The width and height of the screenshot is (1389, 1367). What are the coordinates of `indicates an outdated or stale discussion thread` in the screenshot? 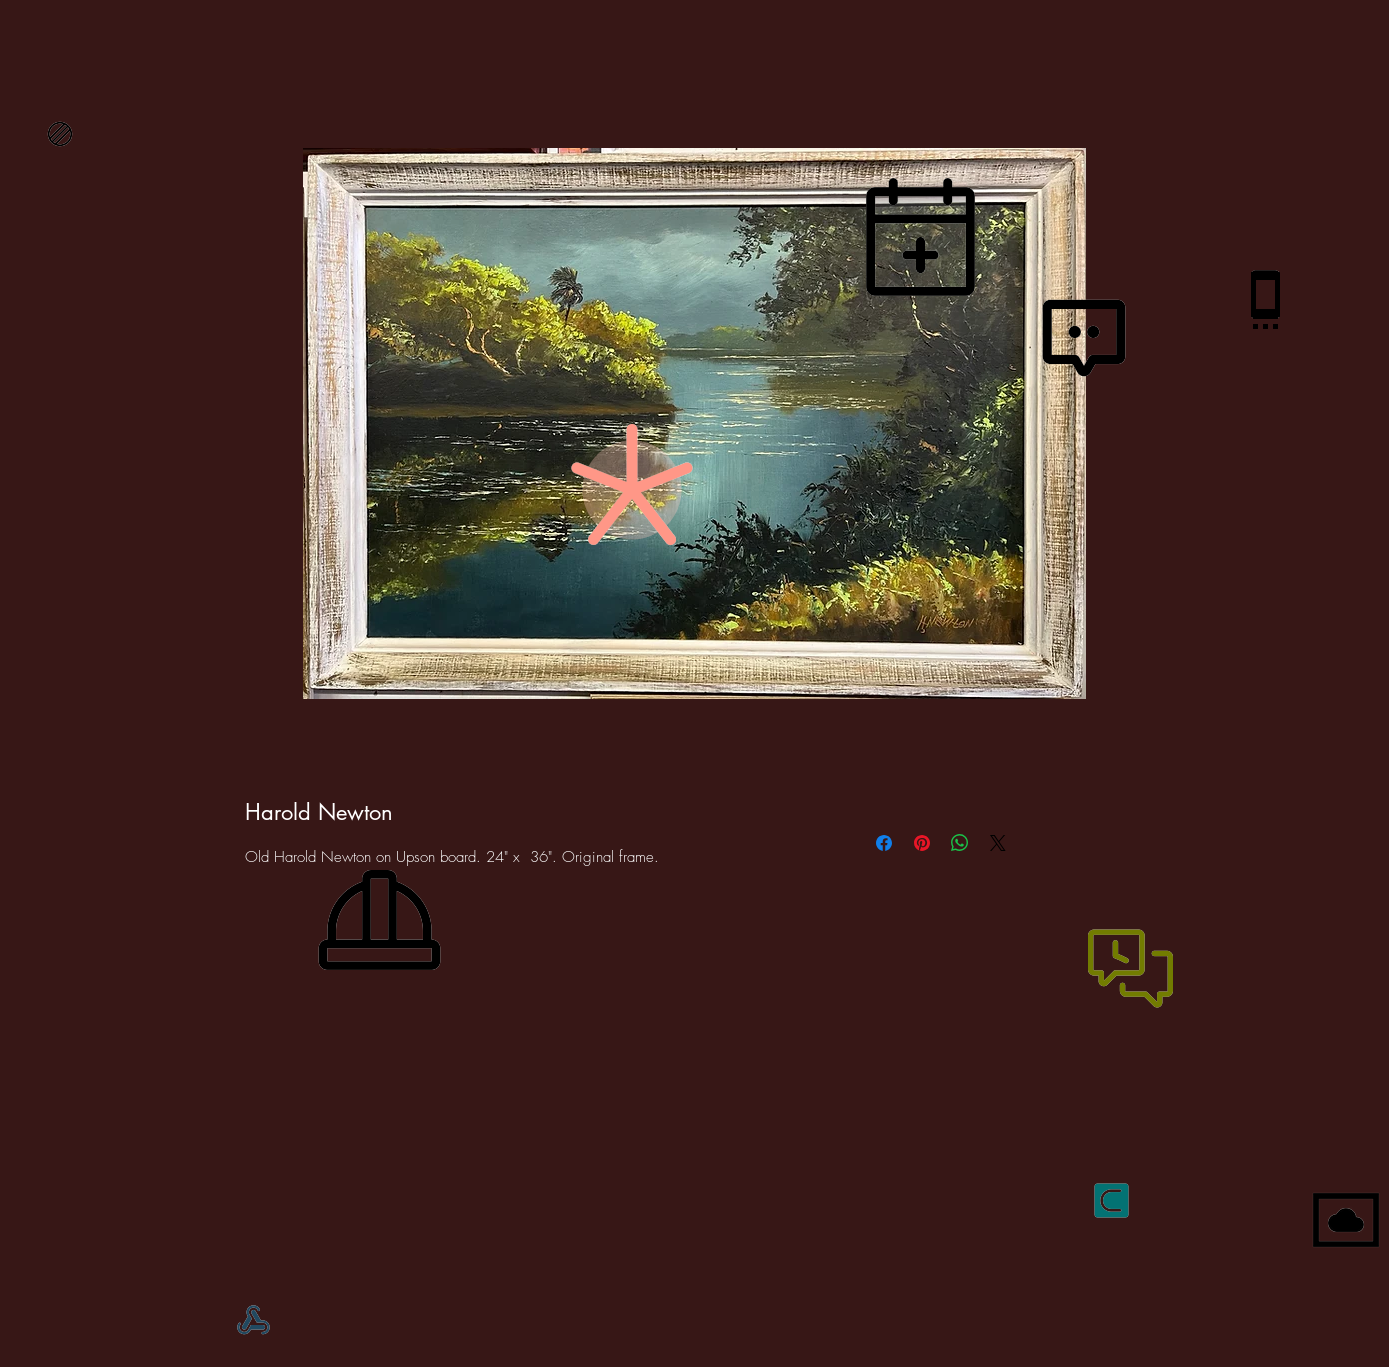 It's located at (1130, 968).